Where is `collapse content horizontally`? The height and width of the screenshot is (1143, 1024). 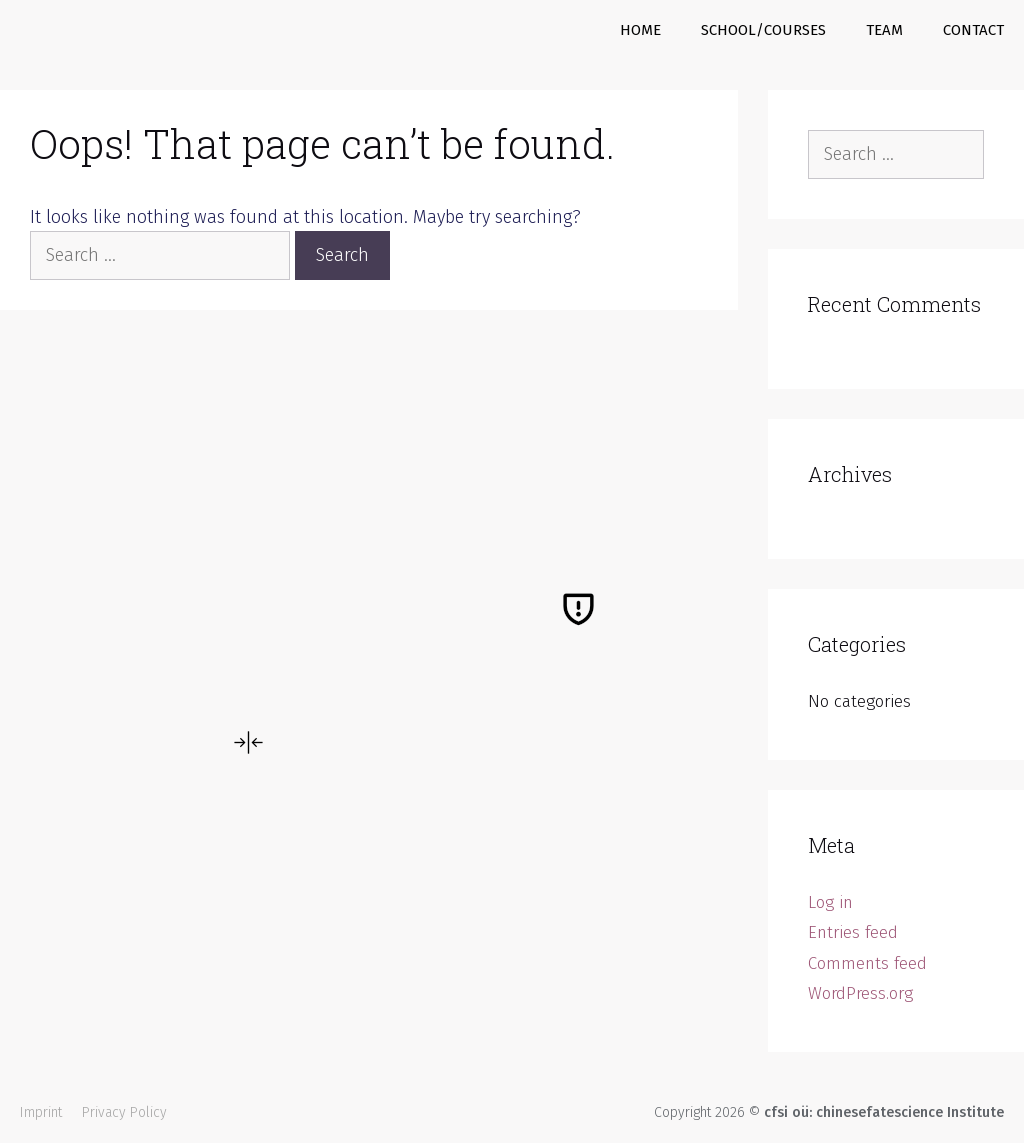
collapse content horizontally is located at coordinates (248, 742).